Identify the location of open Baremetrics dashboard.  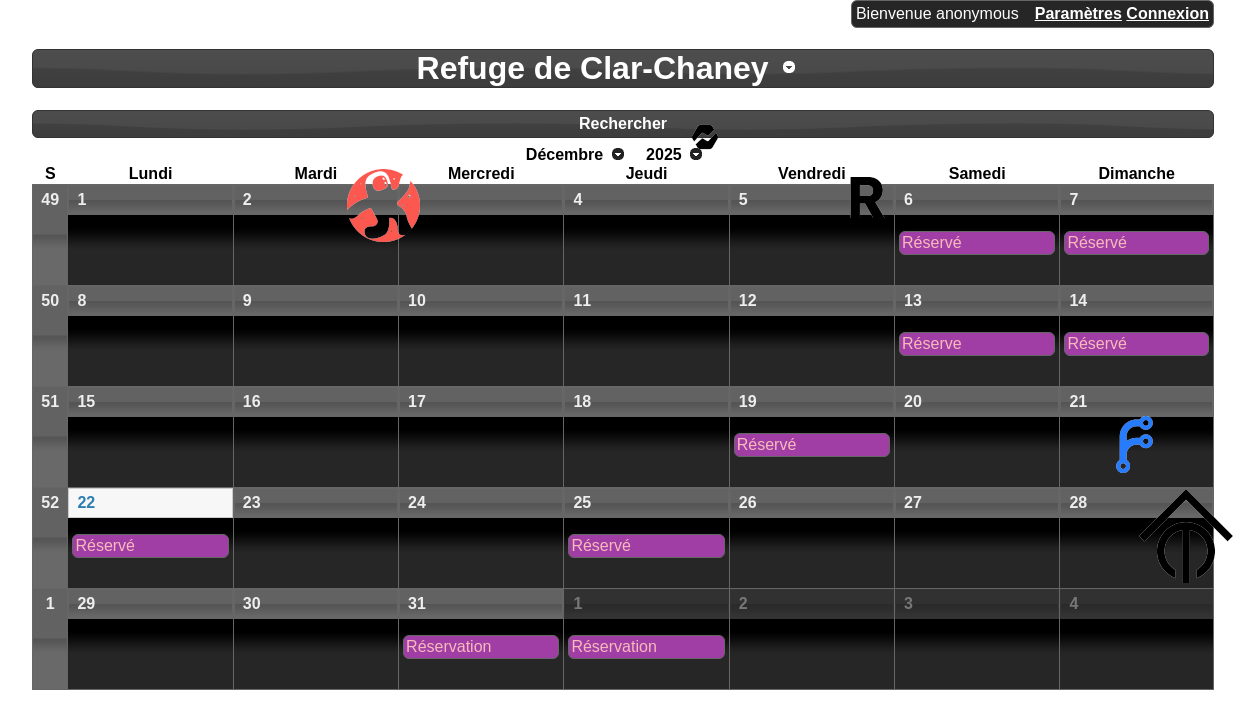
(705, 137).